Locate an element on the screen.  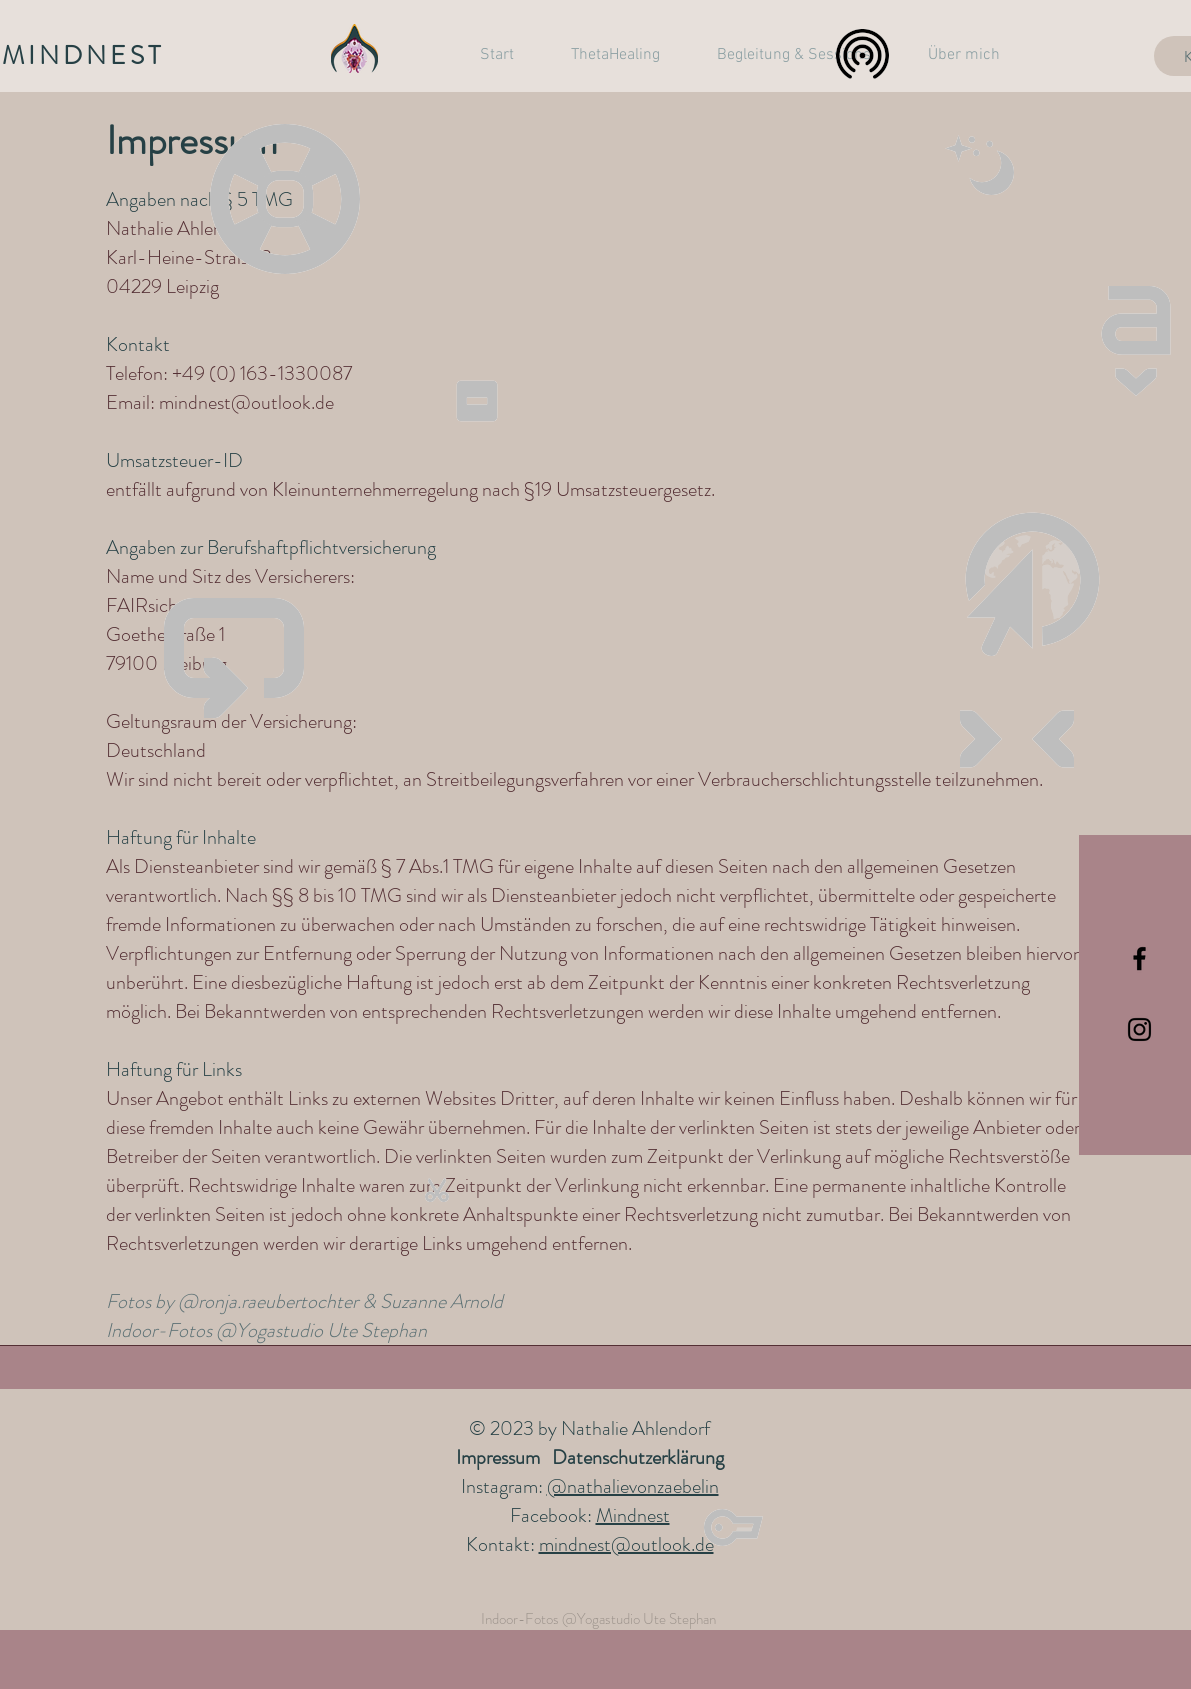
enable playlist repeat mode is located at coordinates (234, 648).